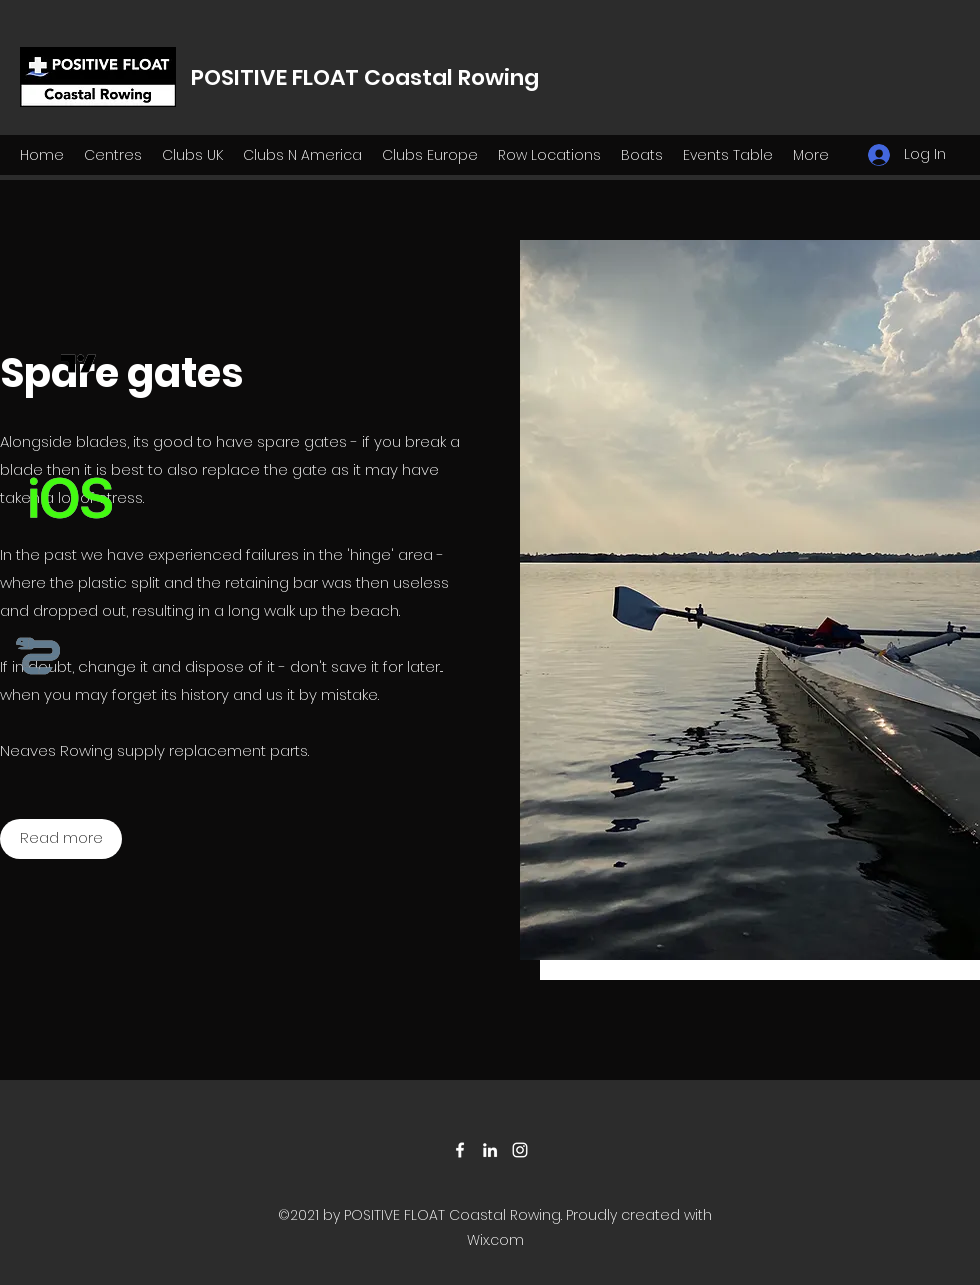  What do you see at coordinates (71, 498) in the screenshot?
I see `indicates iOS platform compatibility` at bounding box center [71, 498].